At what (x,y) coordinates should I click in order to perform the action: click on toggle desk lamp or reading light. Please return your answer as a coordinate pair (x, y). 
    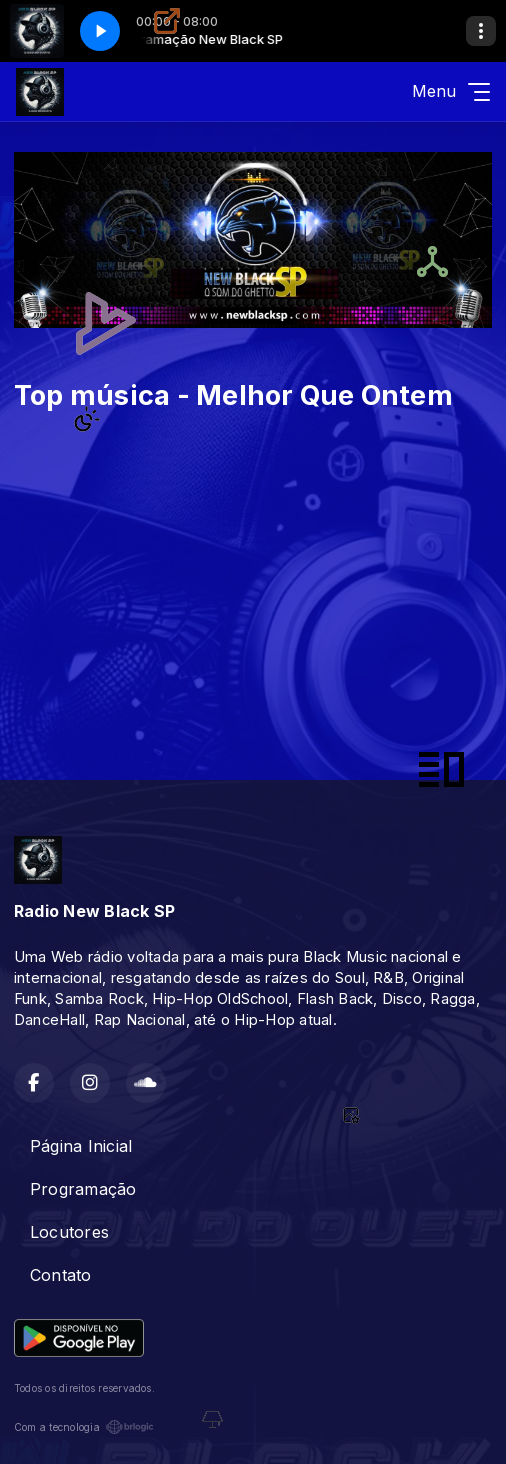
    Looking at the image, I should click on (212, 1419).